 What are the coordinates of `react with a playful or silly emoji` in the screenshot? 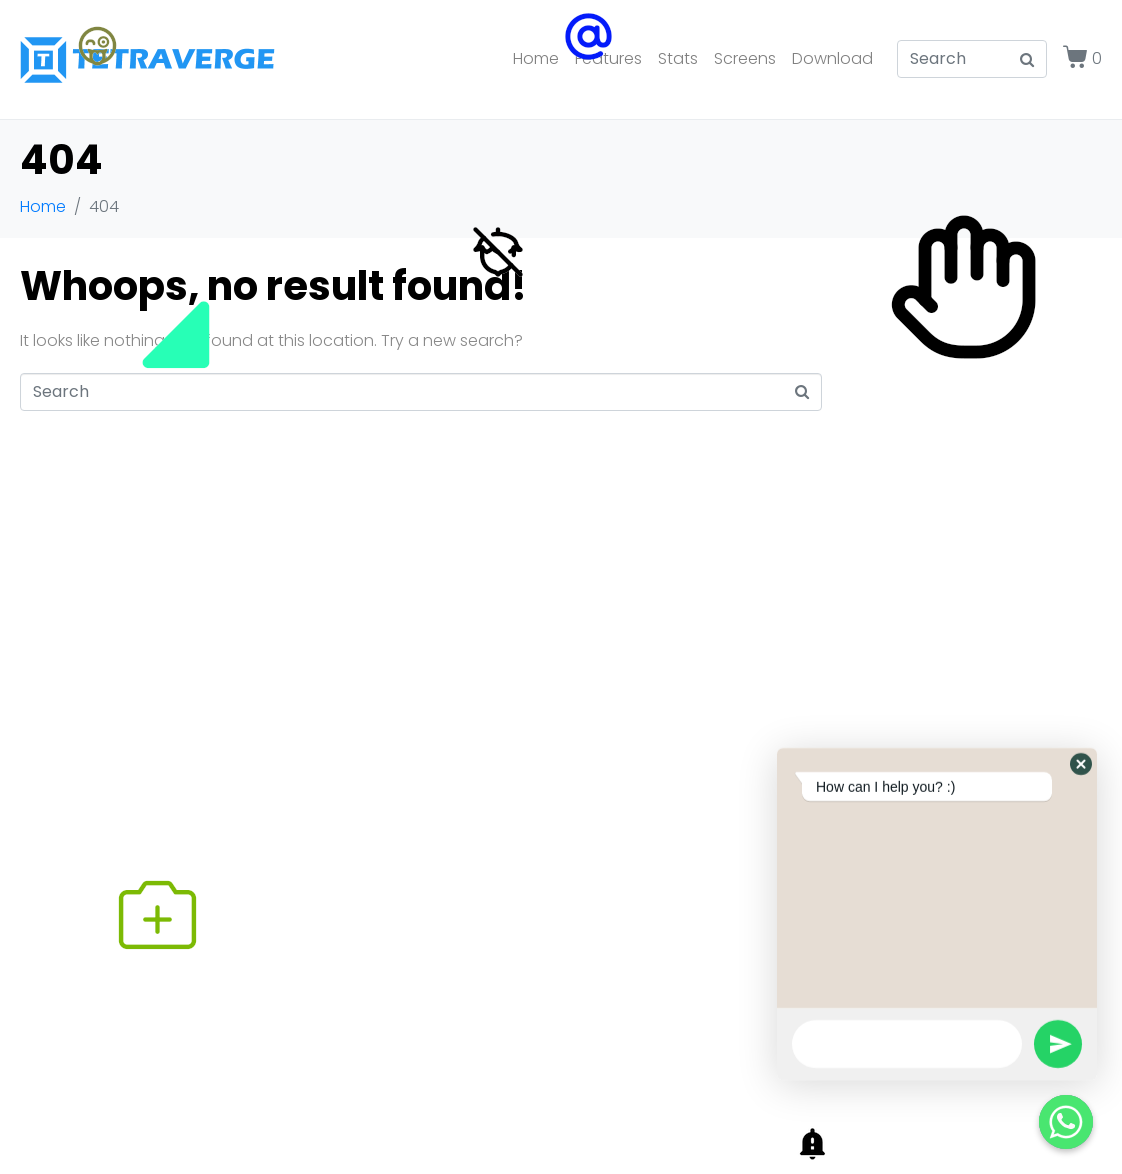 It's located at (97, 45).